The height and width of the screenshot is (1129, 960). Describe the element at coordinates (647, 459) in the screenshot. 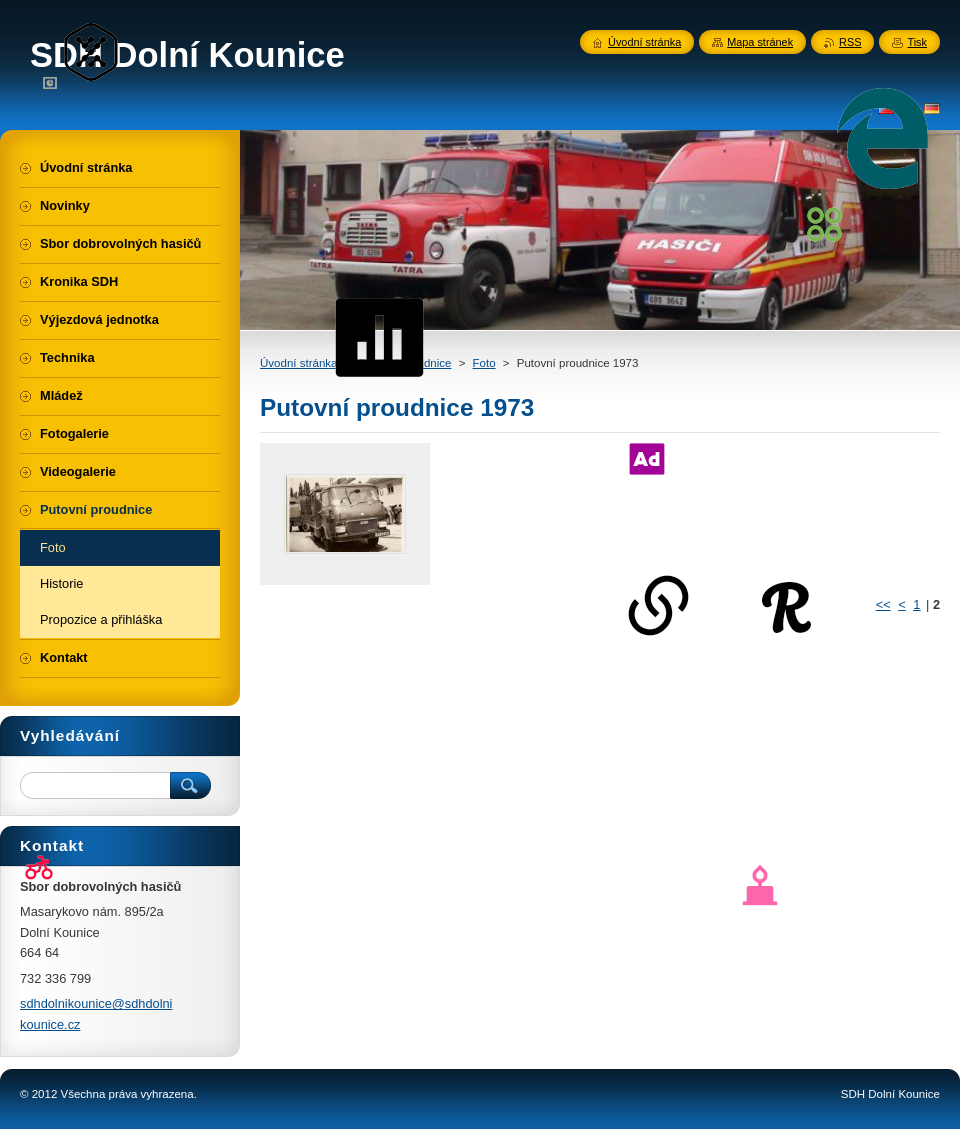

I see `indicates sponsored or promotional content` at that location.